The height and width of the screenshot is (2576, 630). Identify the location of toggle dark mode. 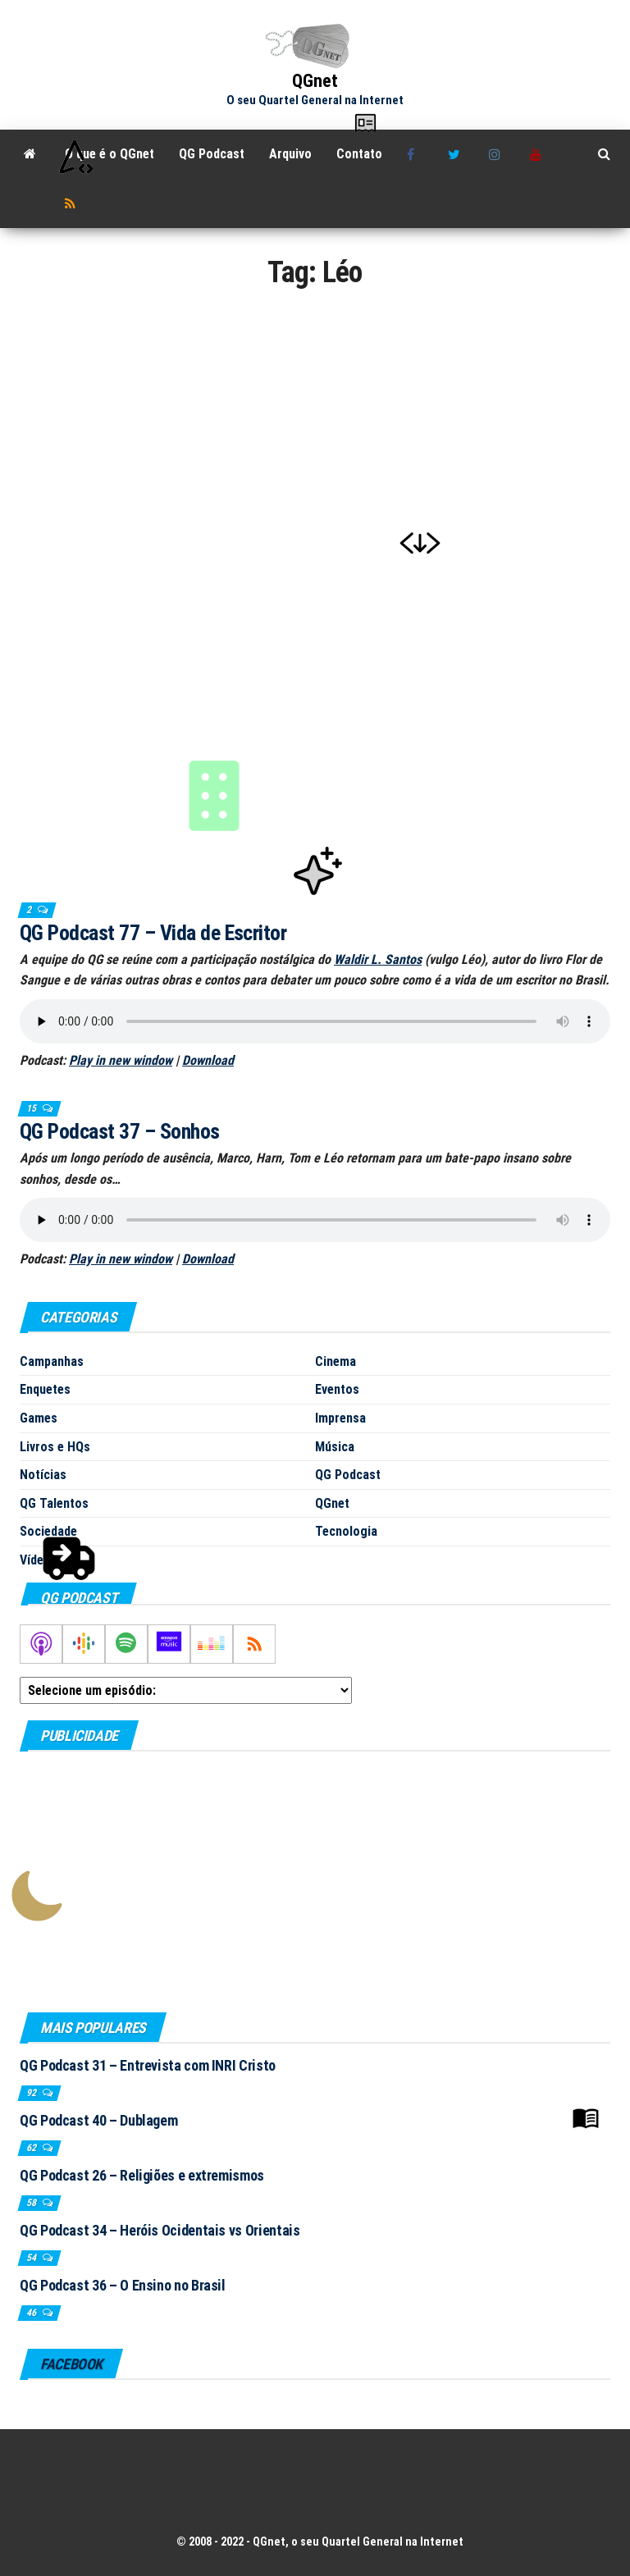
(37, 1896).